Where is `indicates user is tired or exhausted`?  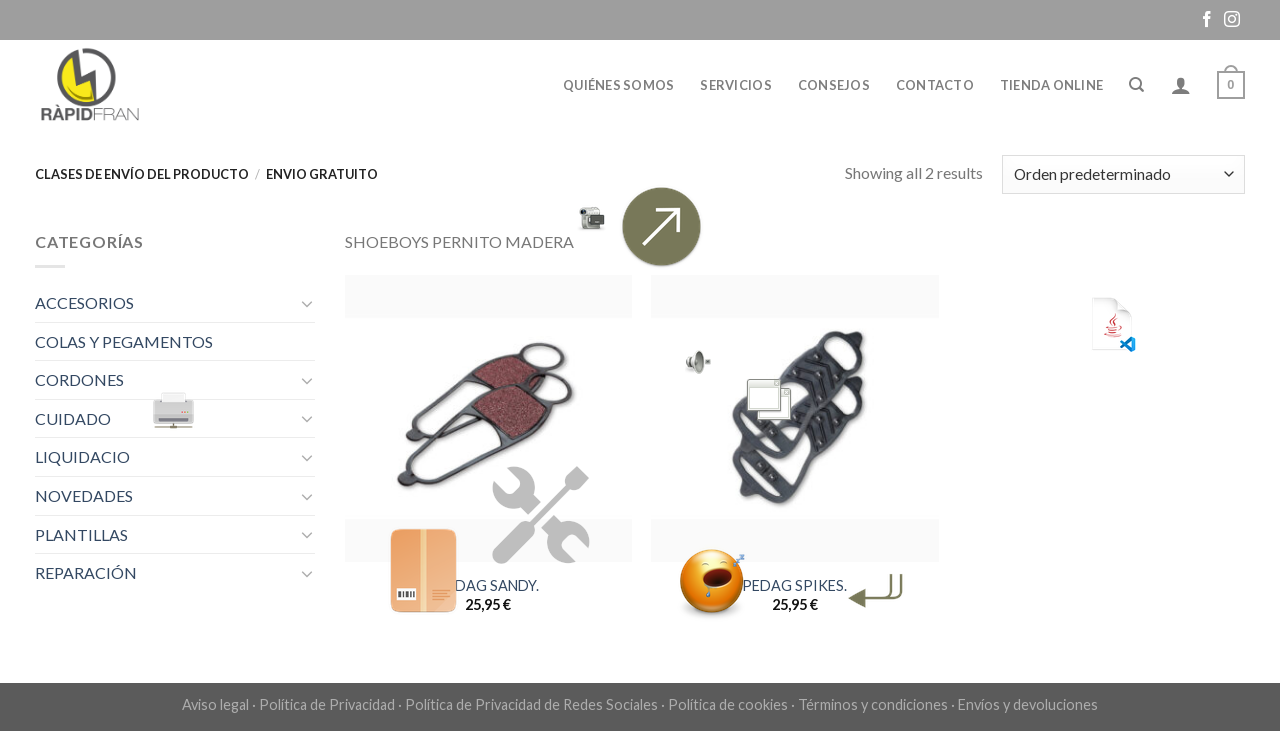 indicates user is tired or exhausted is located at coordinates (712, 584).